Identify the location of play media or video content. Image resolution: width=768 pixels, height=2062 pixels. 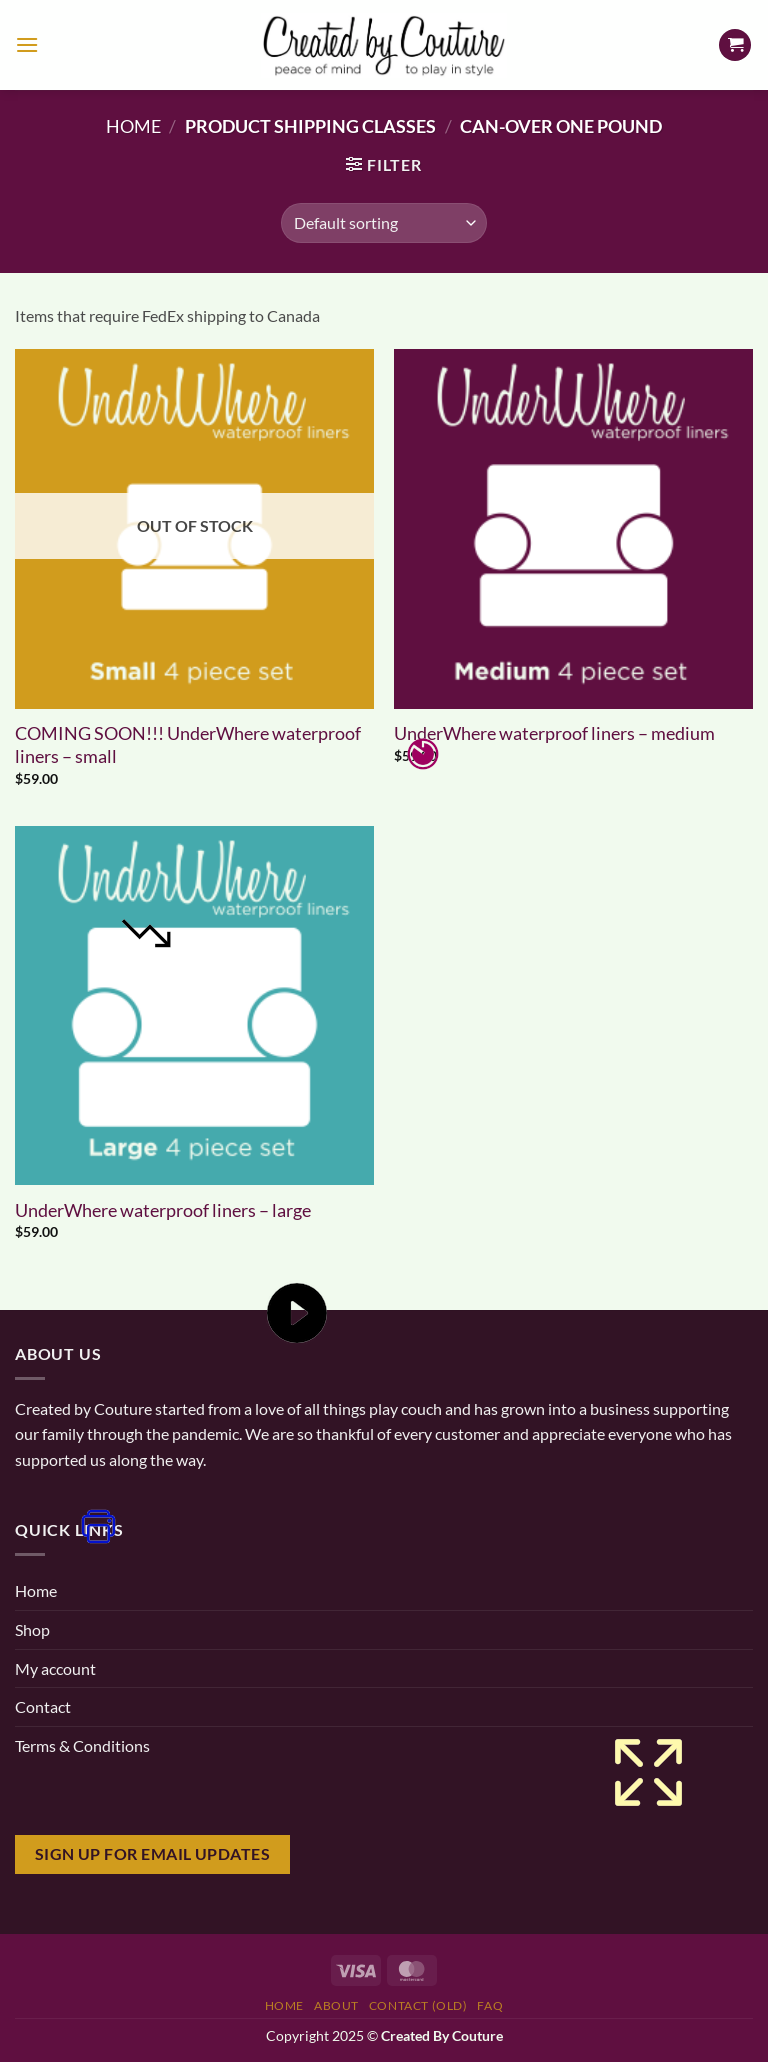
(297, 1313).